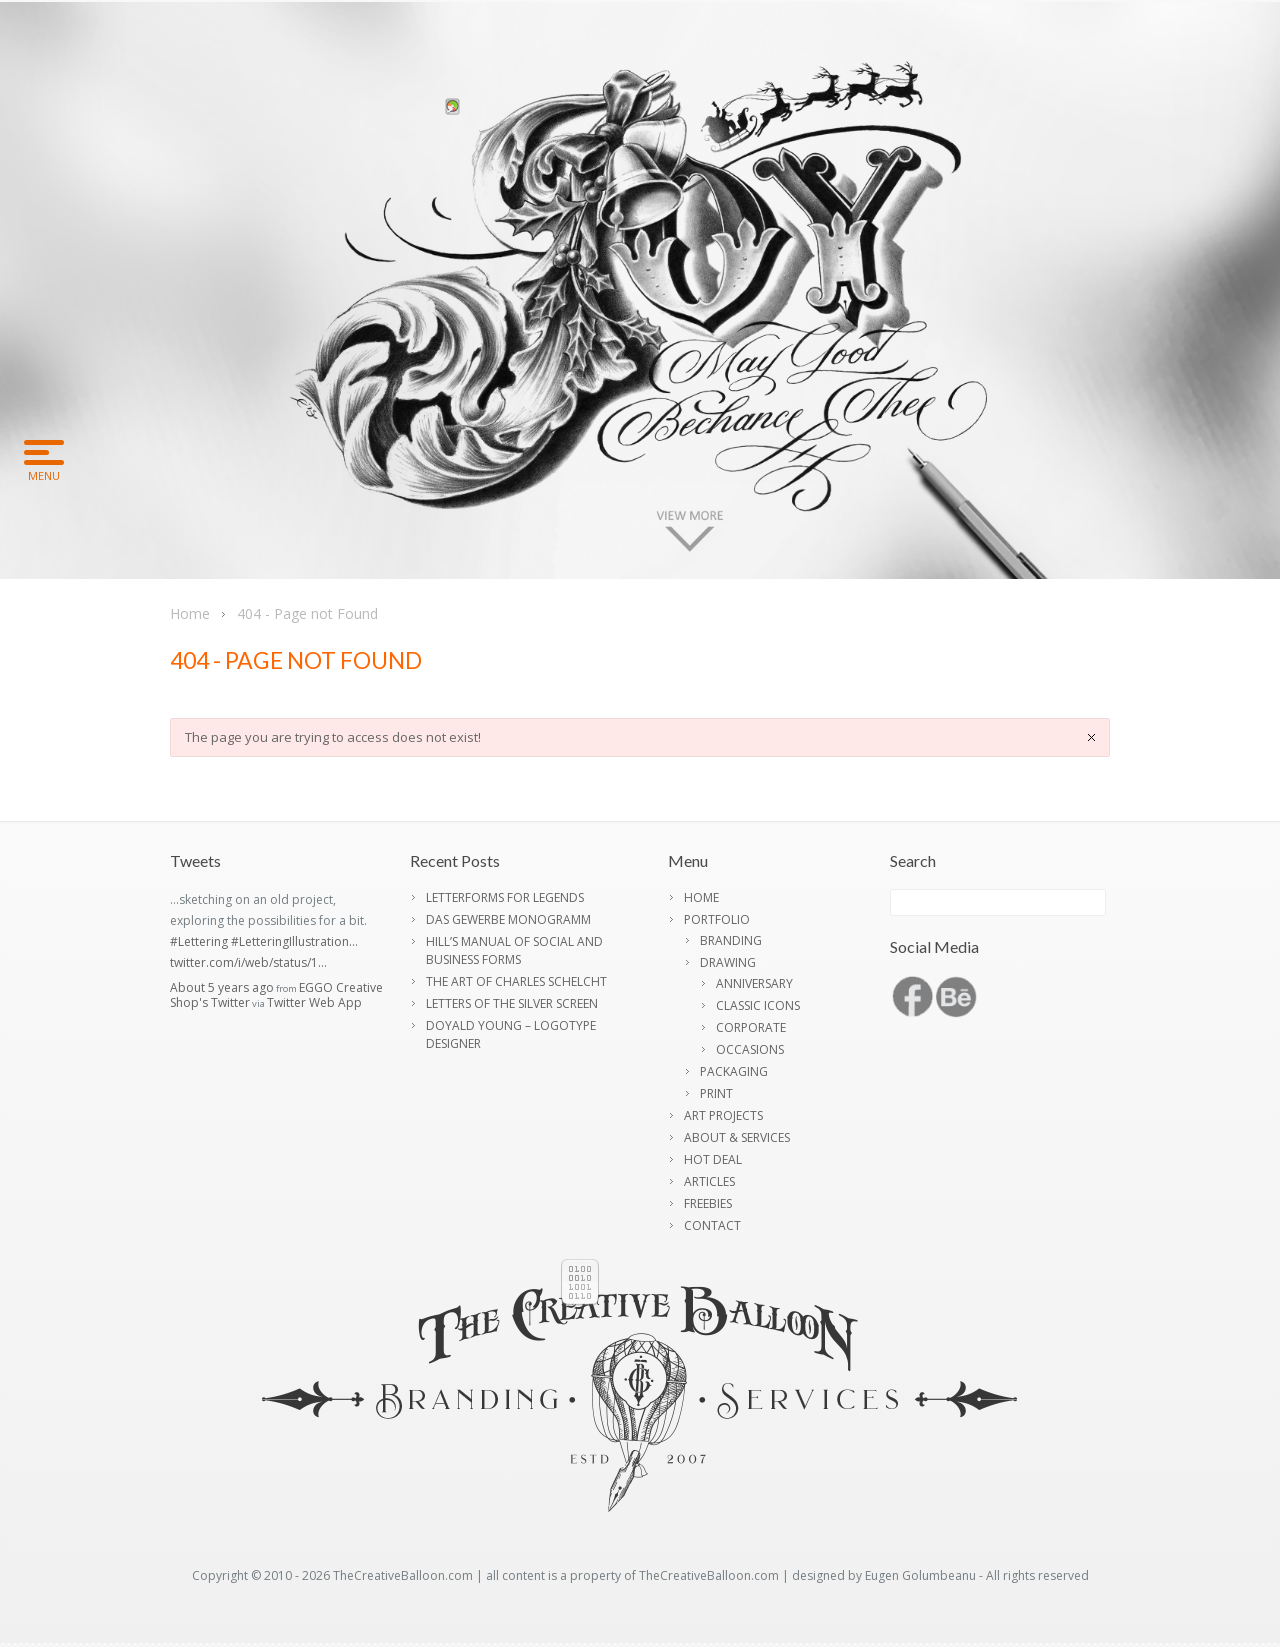  I want to click on open GParted disk partition editor, so click(452, 106).